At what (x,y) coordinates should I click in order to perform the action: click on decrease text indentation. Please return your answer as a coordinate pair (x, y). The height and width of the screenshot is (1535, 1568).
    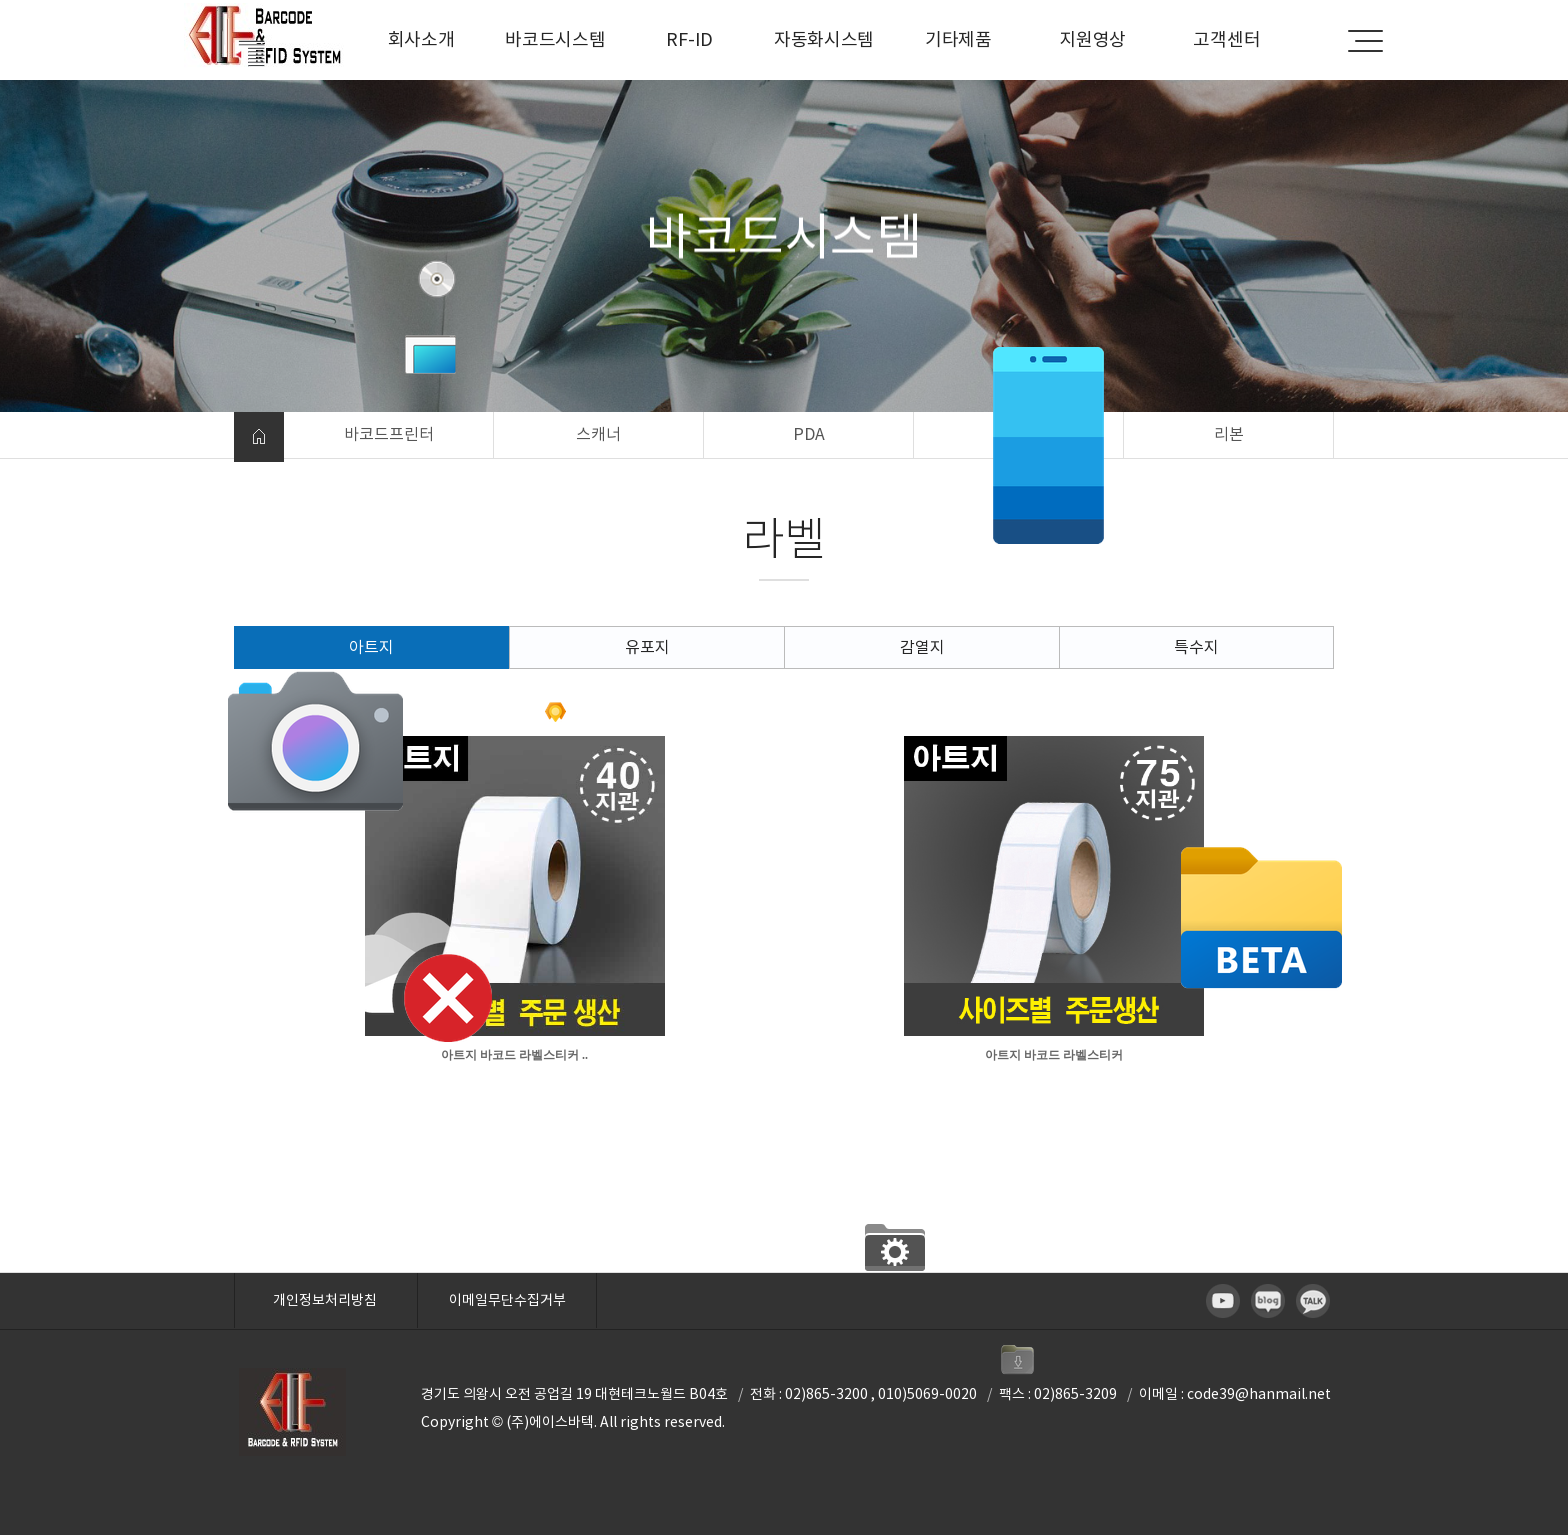
    Looking at the image, I should click on (250, 53).